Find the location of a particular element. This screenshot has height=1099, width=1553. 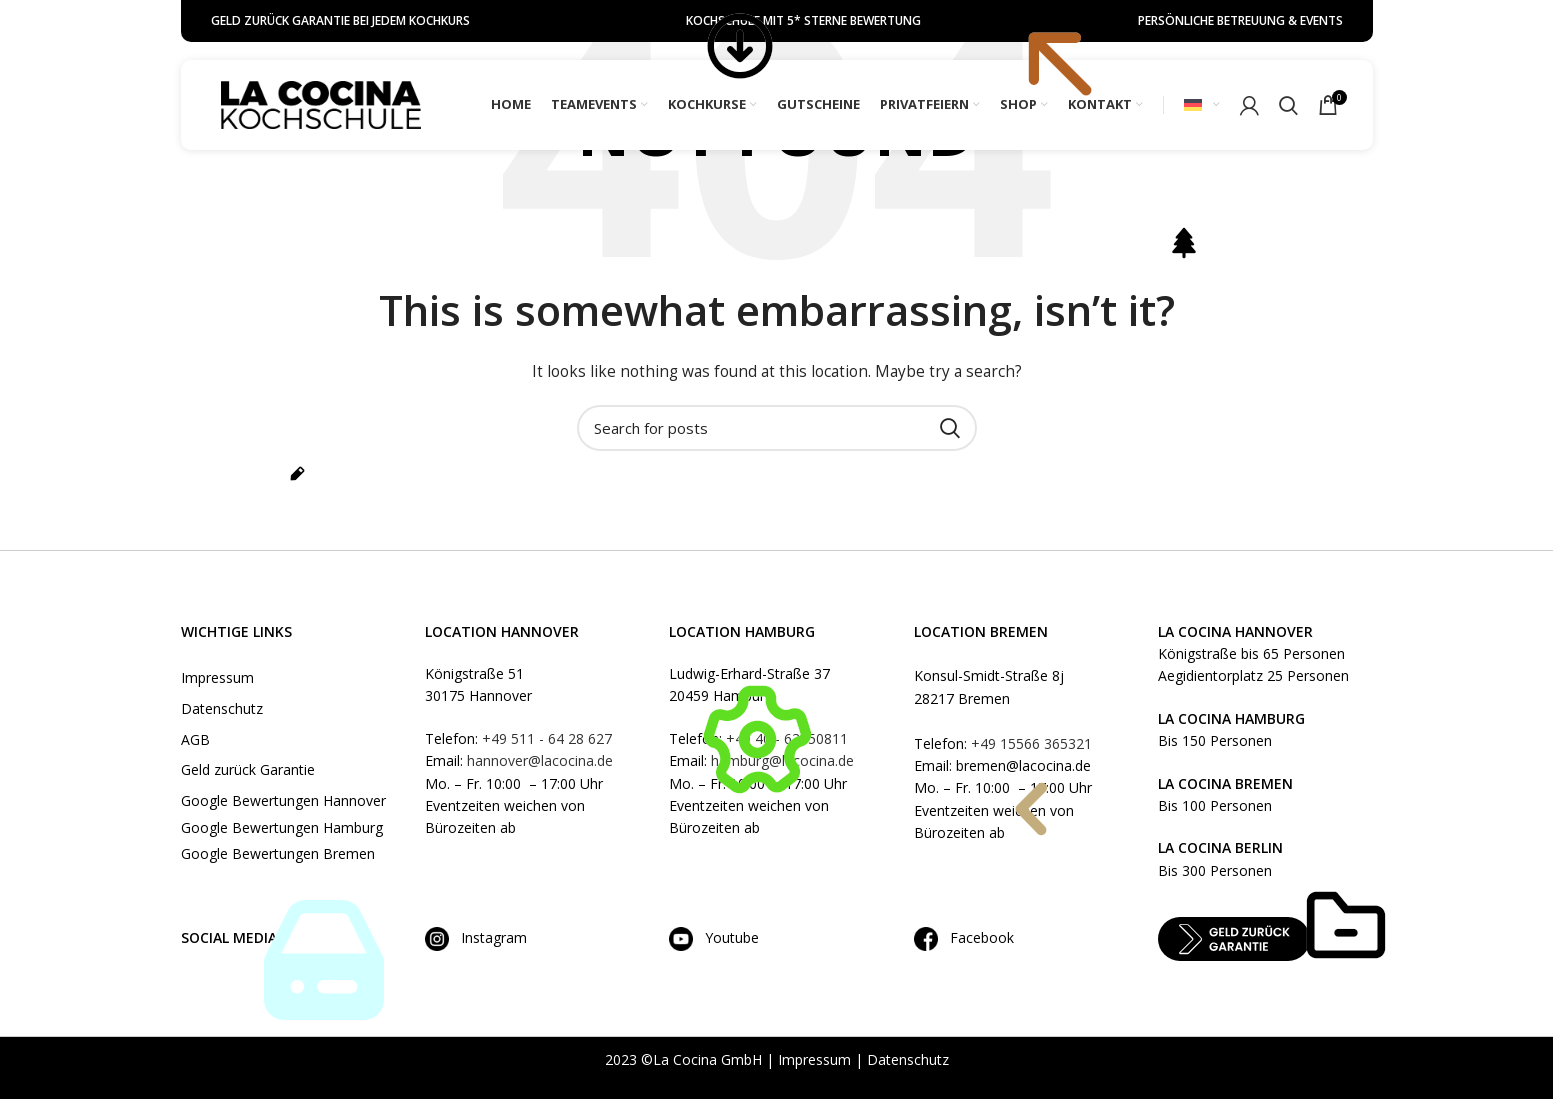

remove a folder is located at coordinates (1346, 925).